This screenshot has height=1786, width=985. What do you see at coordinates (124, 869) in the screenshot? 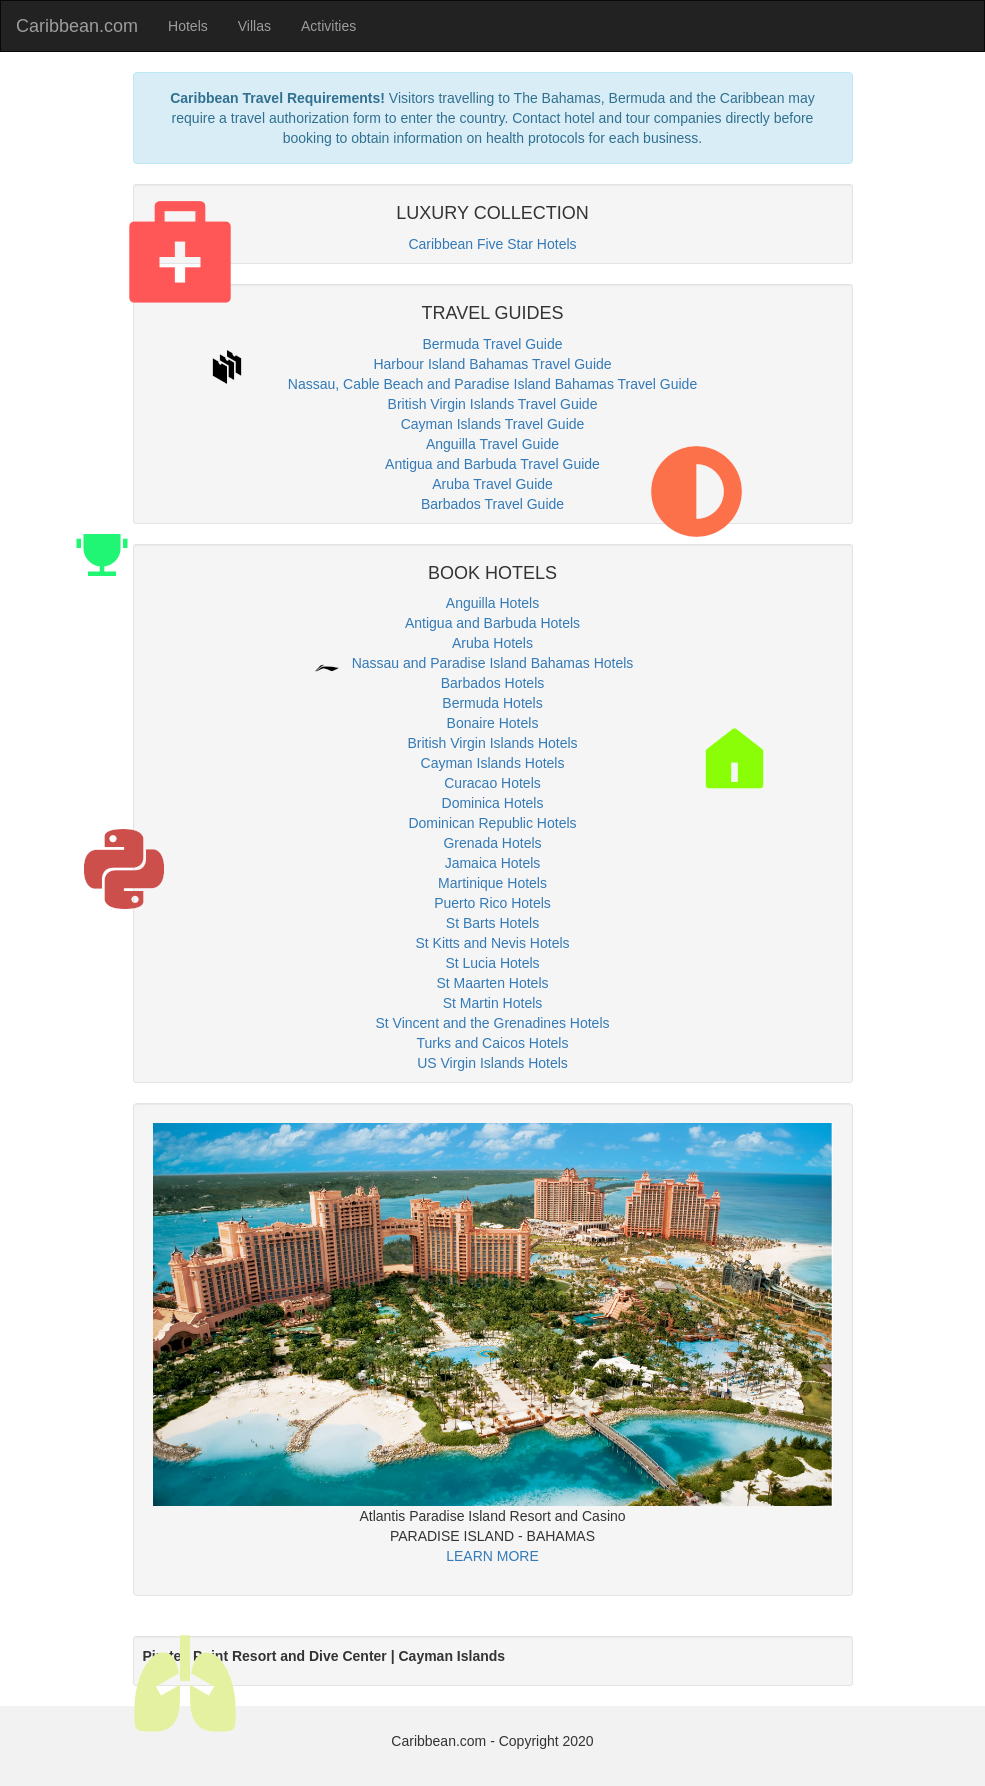
I see `python programming language logo` at bounding box center [124, 869].